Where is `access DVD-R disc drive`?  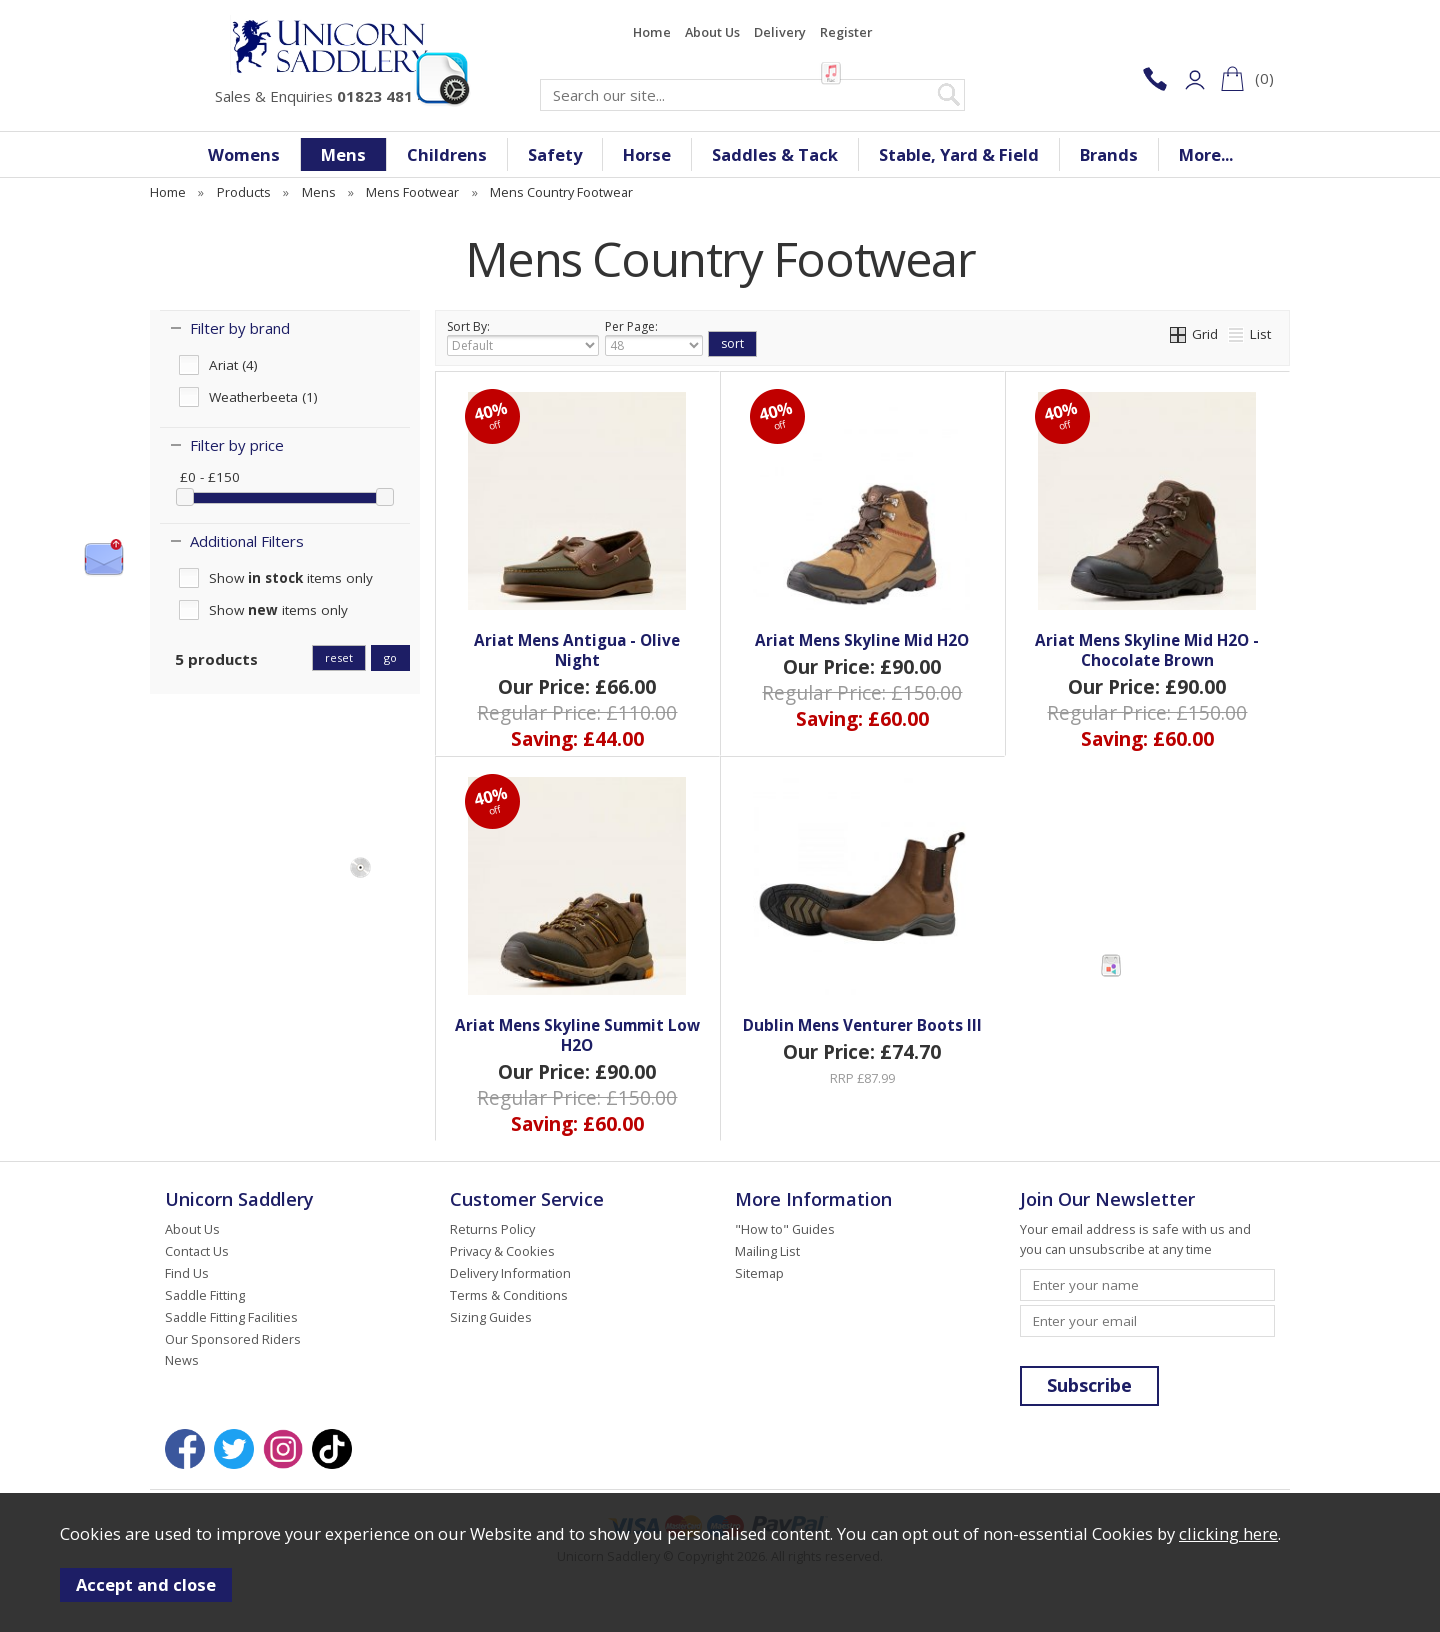 access DVD-R disc drive is located at coordinates (360, 867).